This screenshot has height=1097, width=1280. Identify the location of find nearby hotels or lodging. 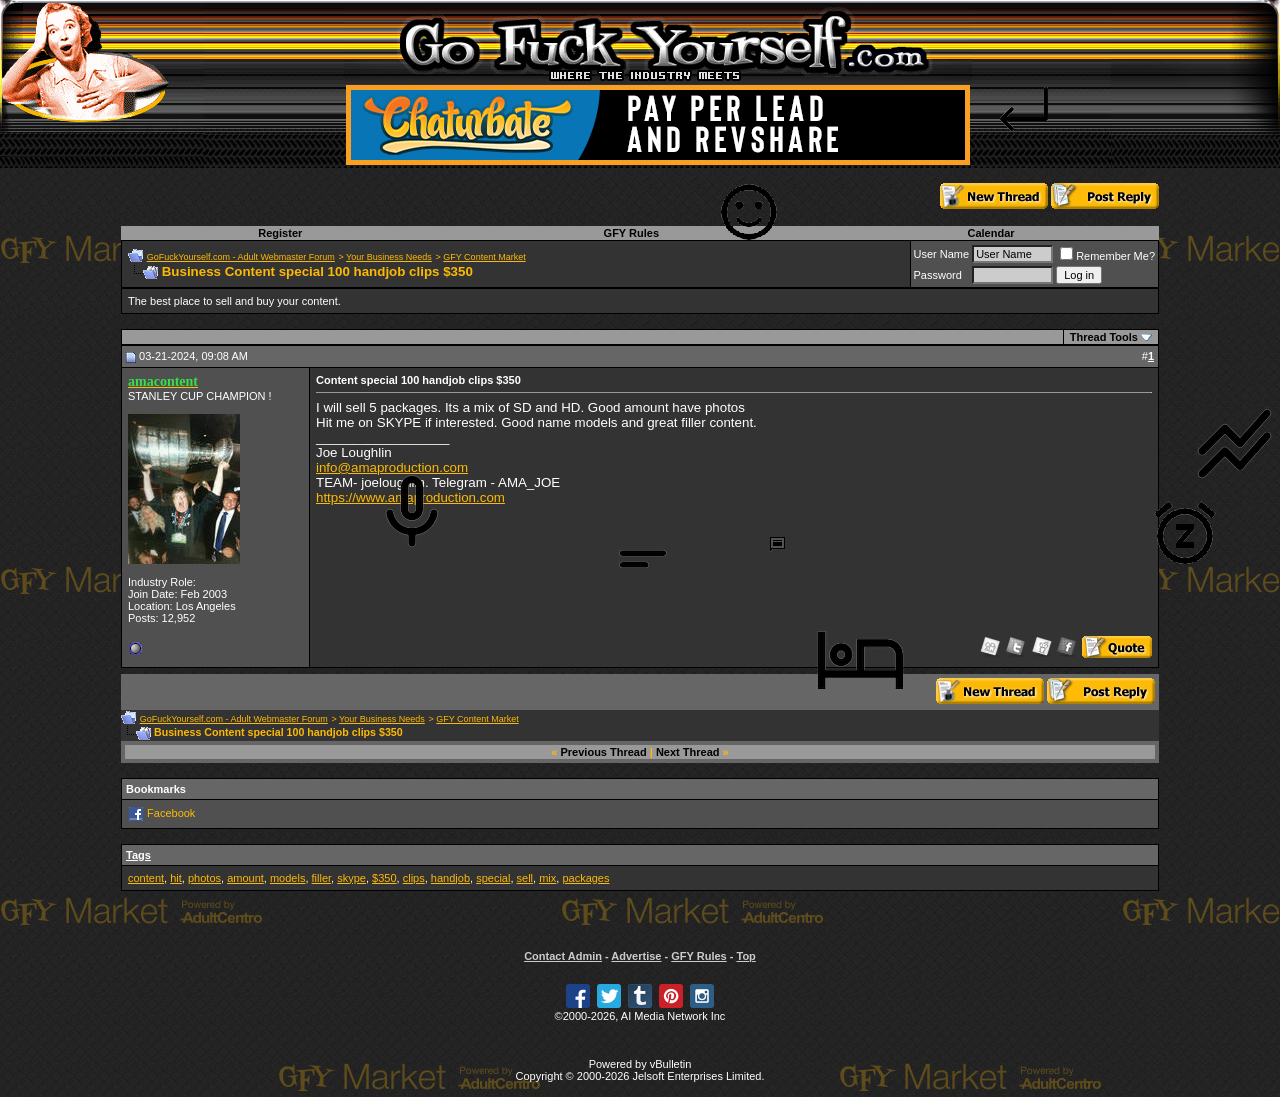
(860, 658).